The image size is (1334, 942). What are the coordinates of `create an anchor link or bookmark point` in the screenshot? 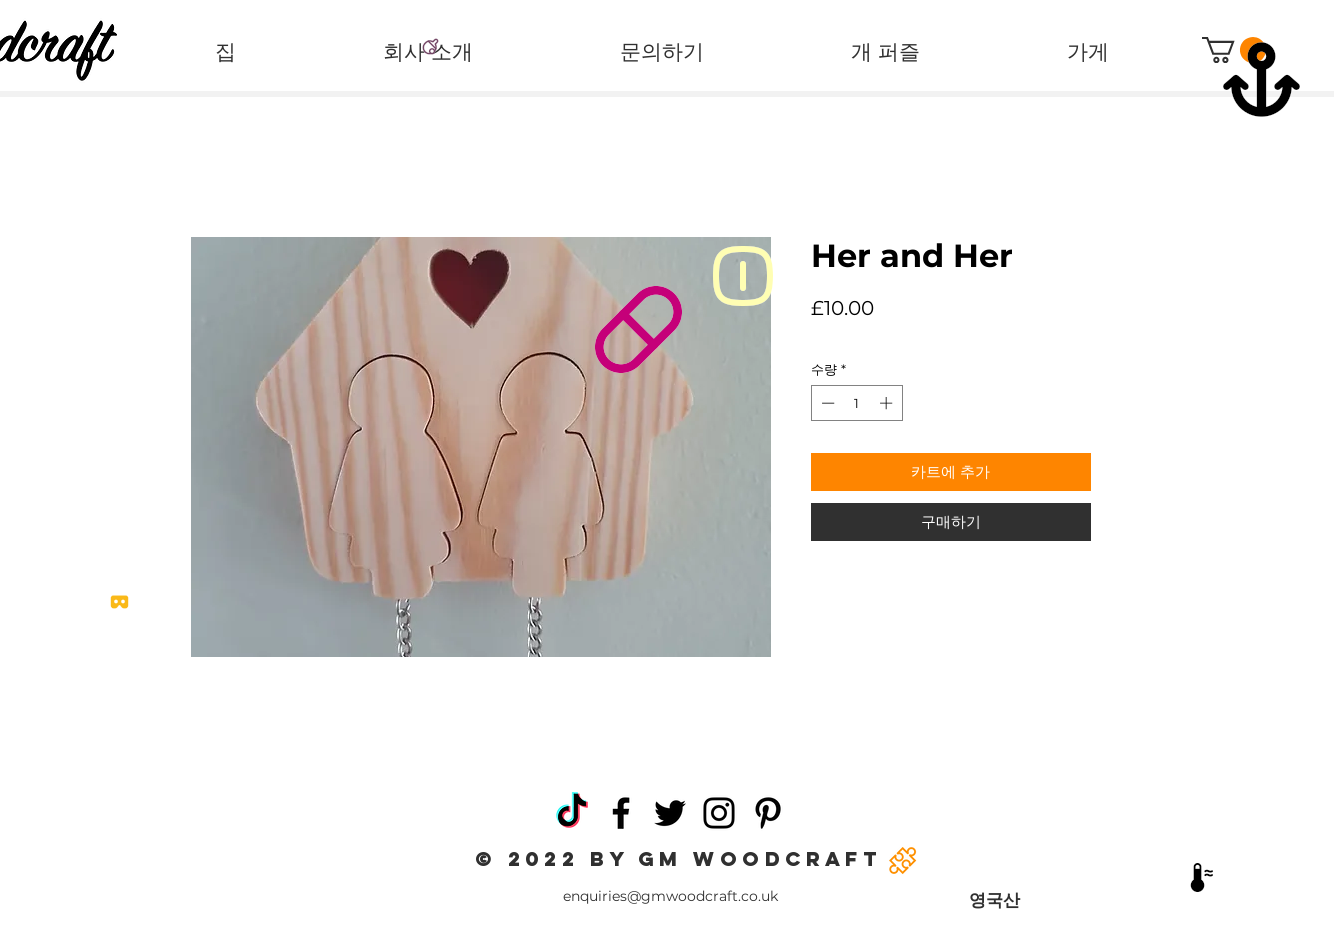 It's located at (1261, 79).